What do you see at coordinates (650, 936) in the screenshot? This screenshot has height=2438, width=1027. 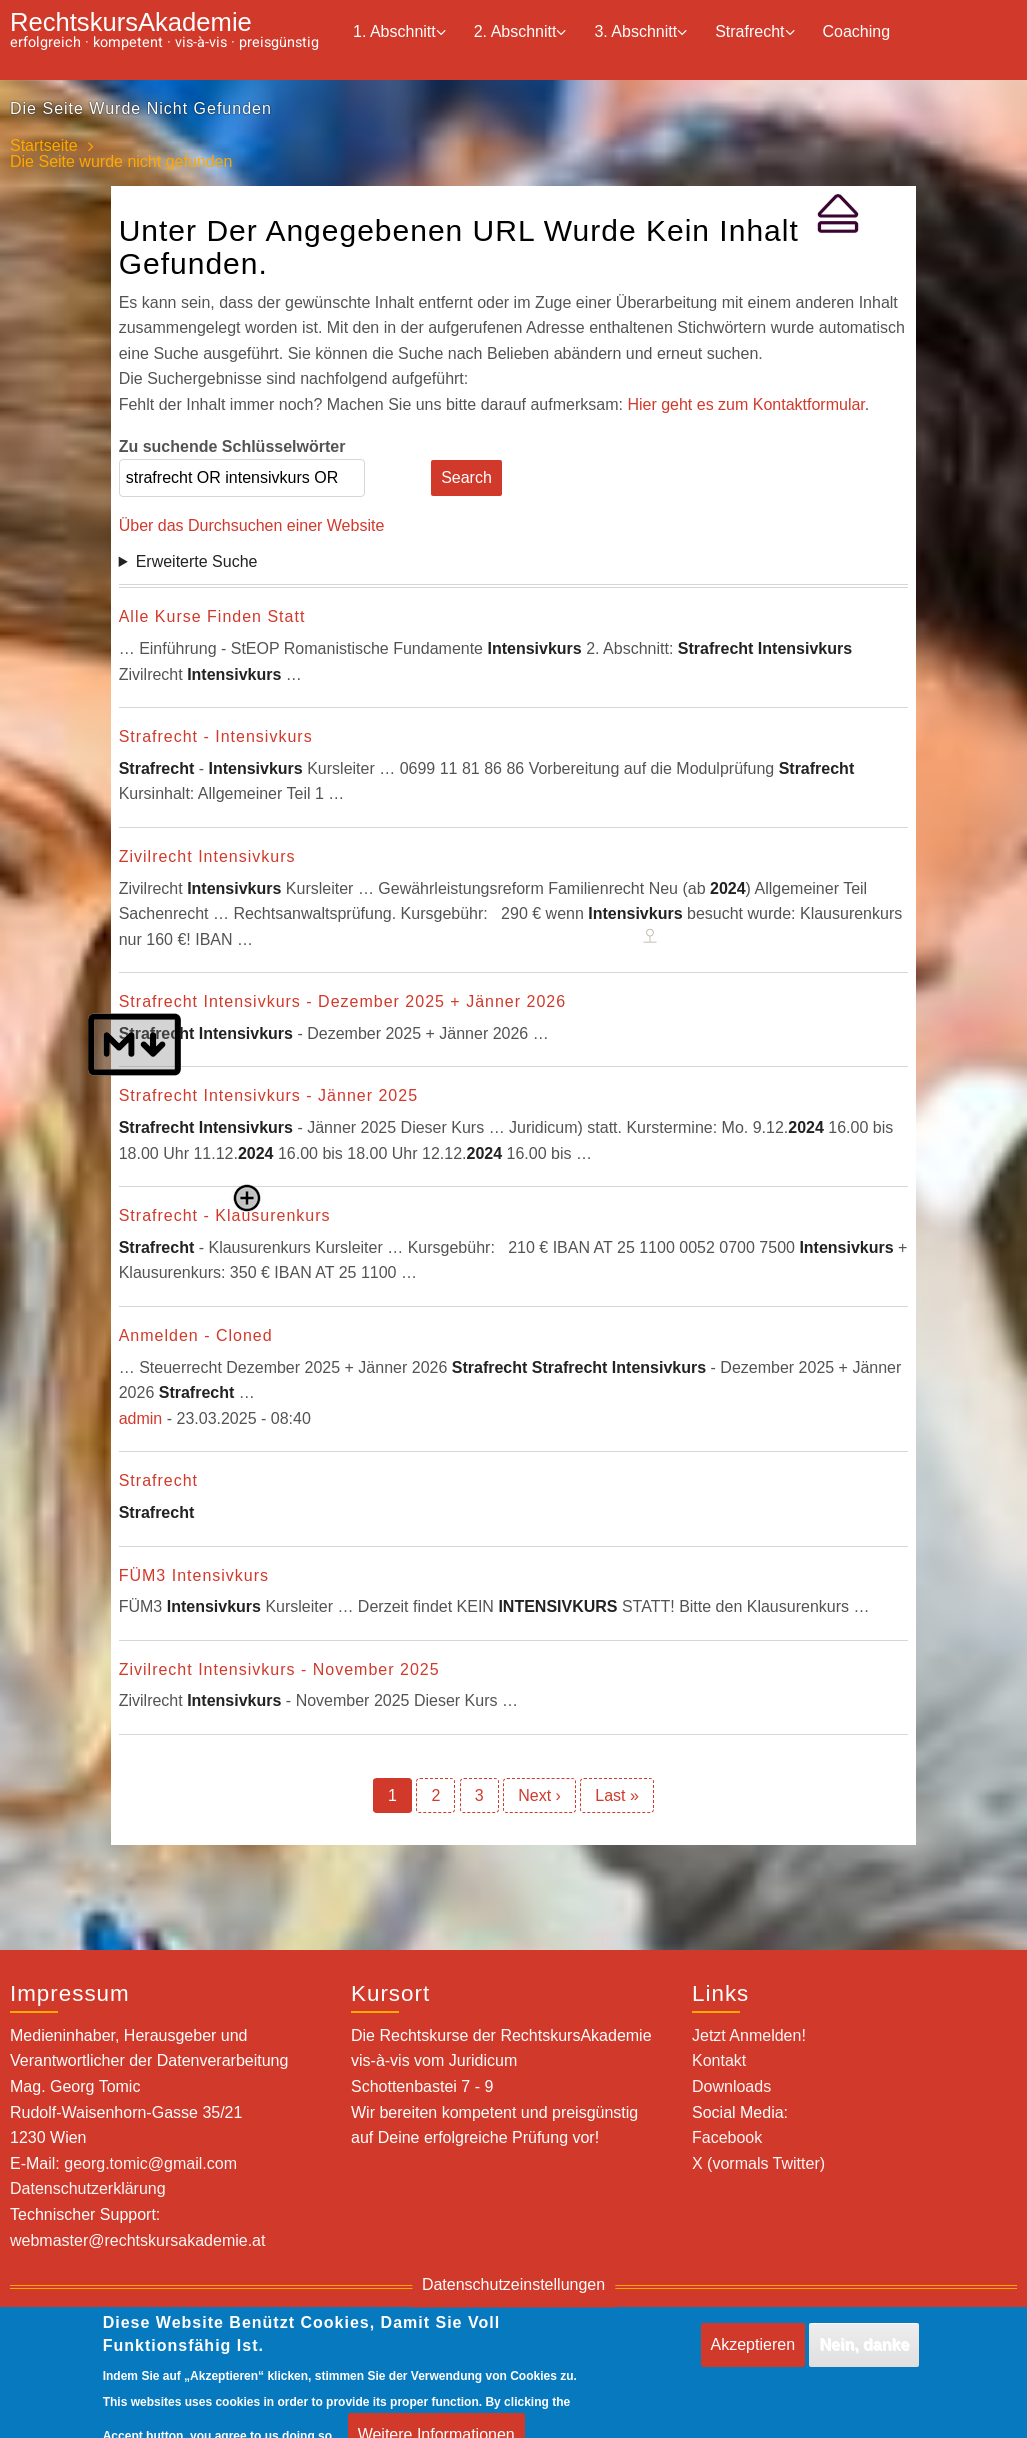 I see `mark a location on the map` at bounding box center [650, 936].